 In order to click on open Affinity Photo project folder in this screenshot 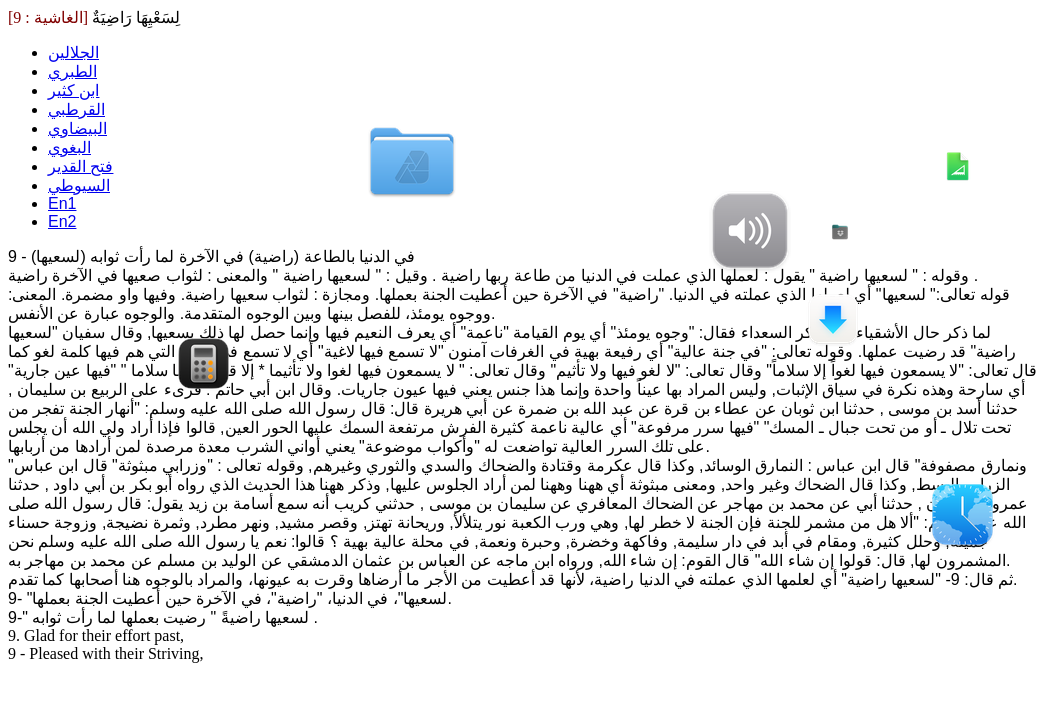, I will do `click(412, 161)`.